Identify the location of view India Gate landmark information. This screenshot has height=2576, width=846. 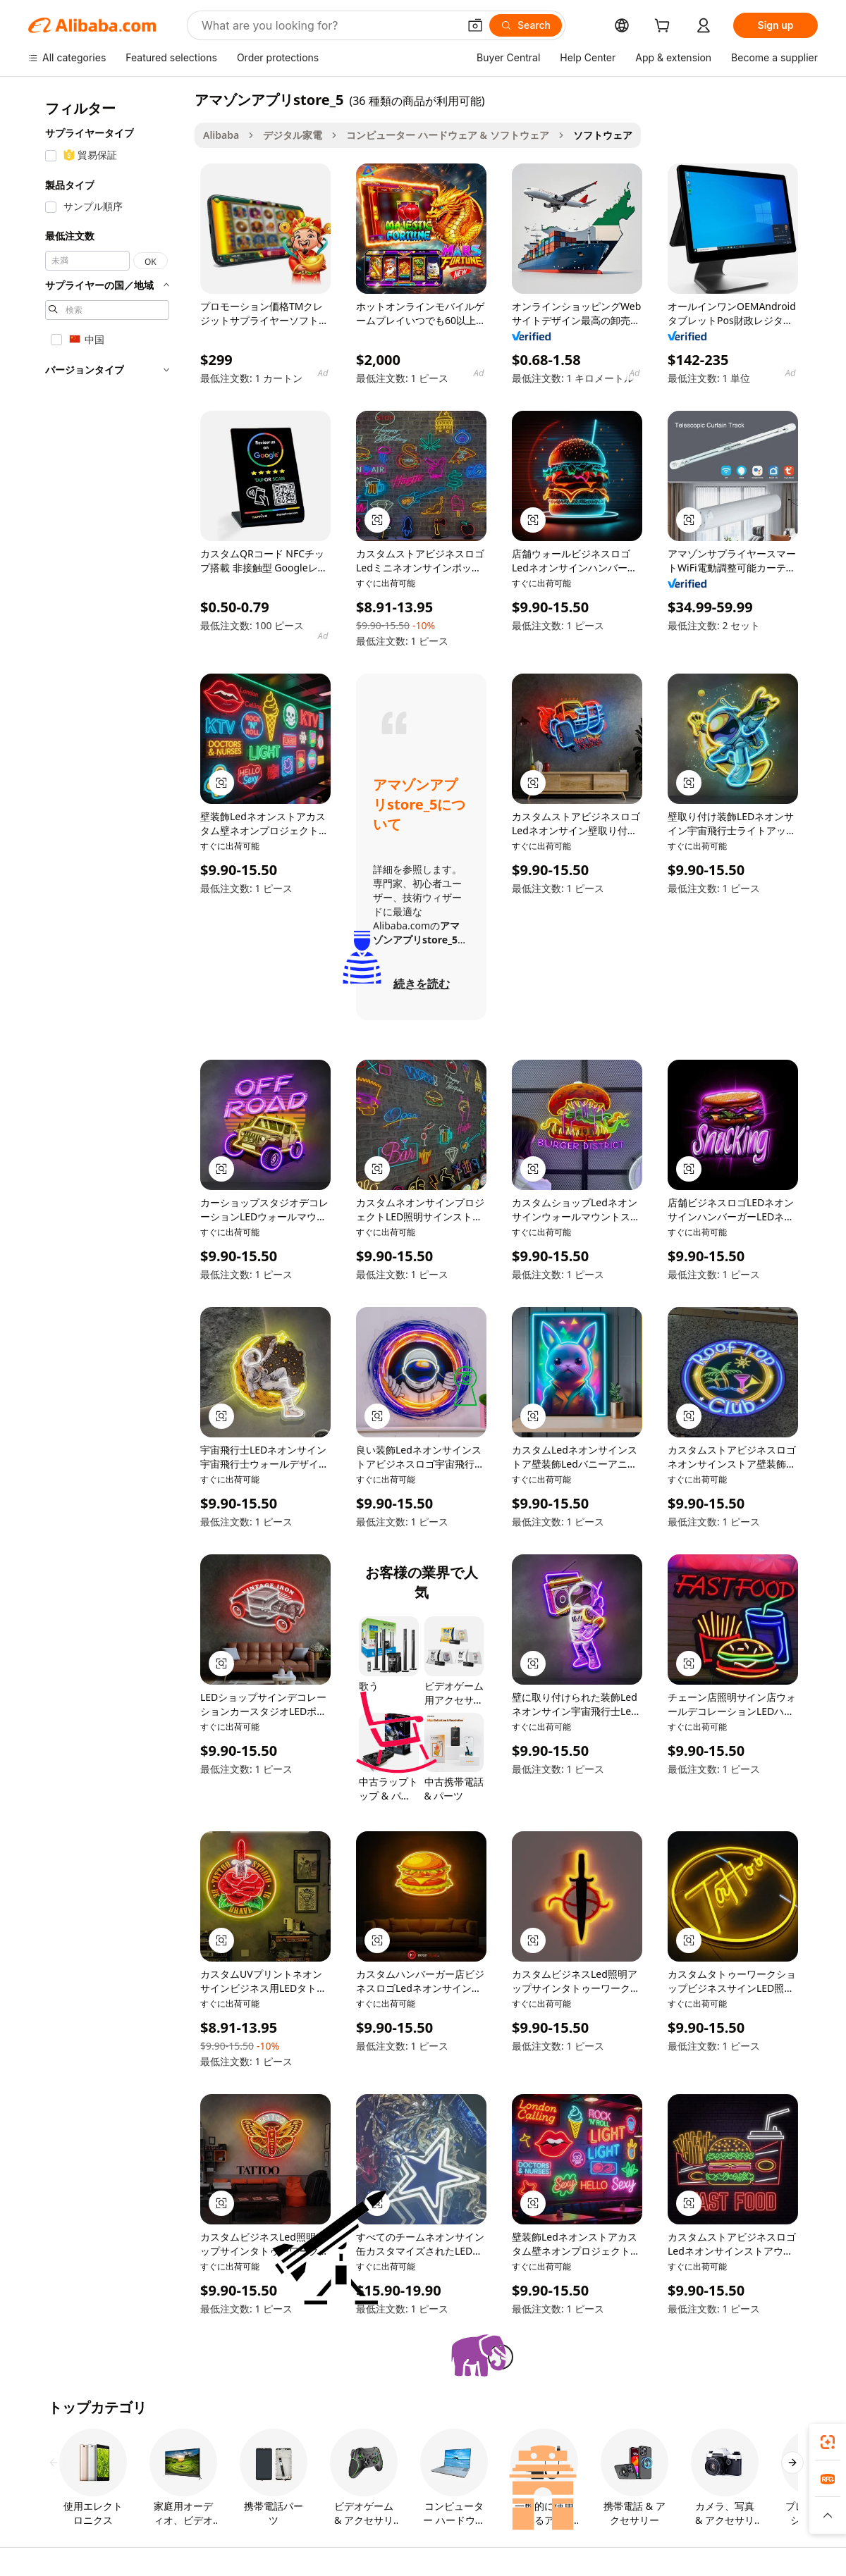
(543, 2484).